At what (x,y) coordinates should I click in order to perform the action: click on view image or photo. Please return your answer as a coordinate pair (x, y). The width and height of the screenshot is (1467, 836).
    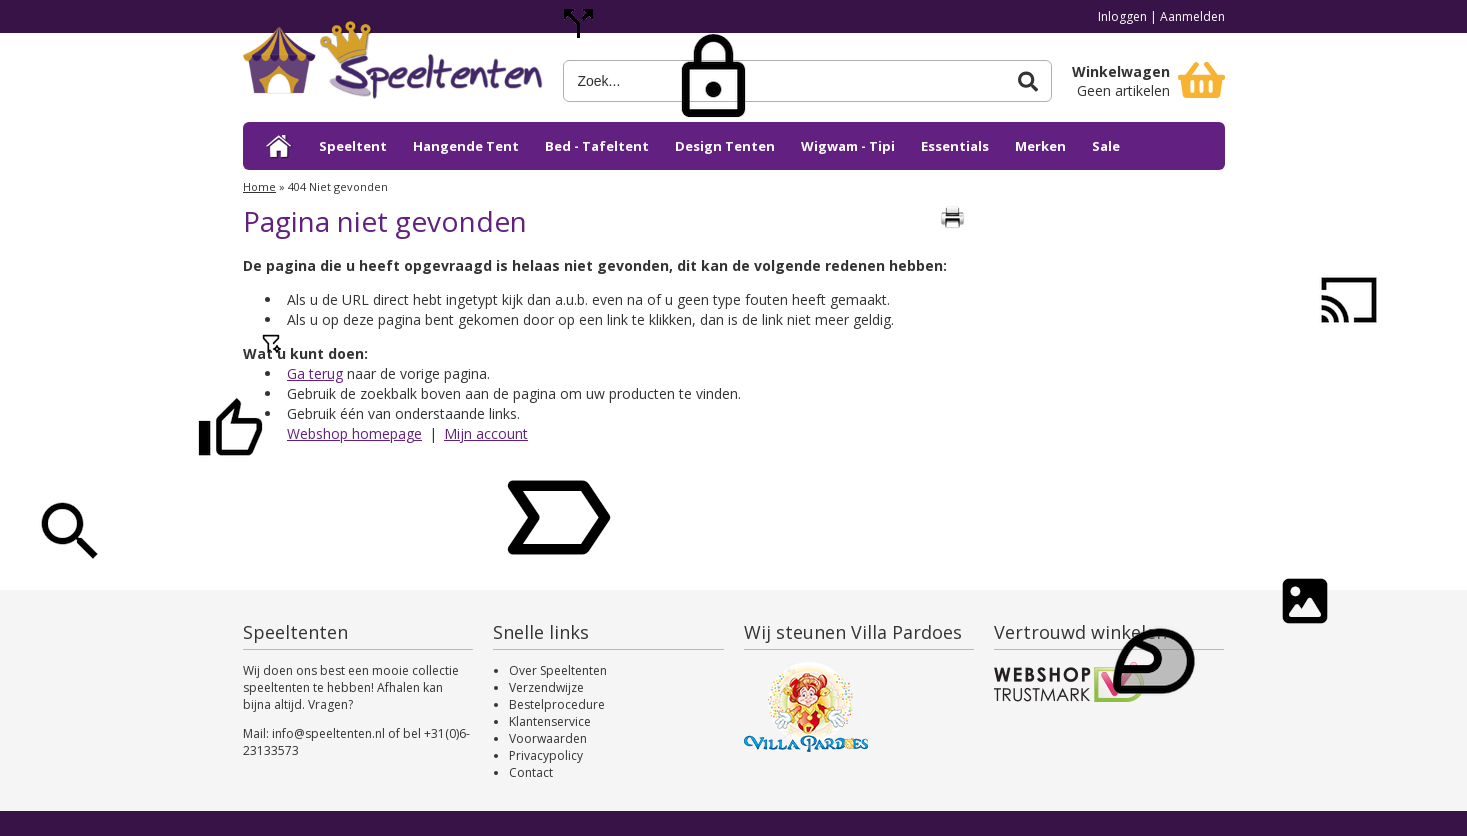
    Looking at the image, I should click on (1305, 601).